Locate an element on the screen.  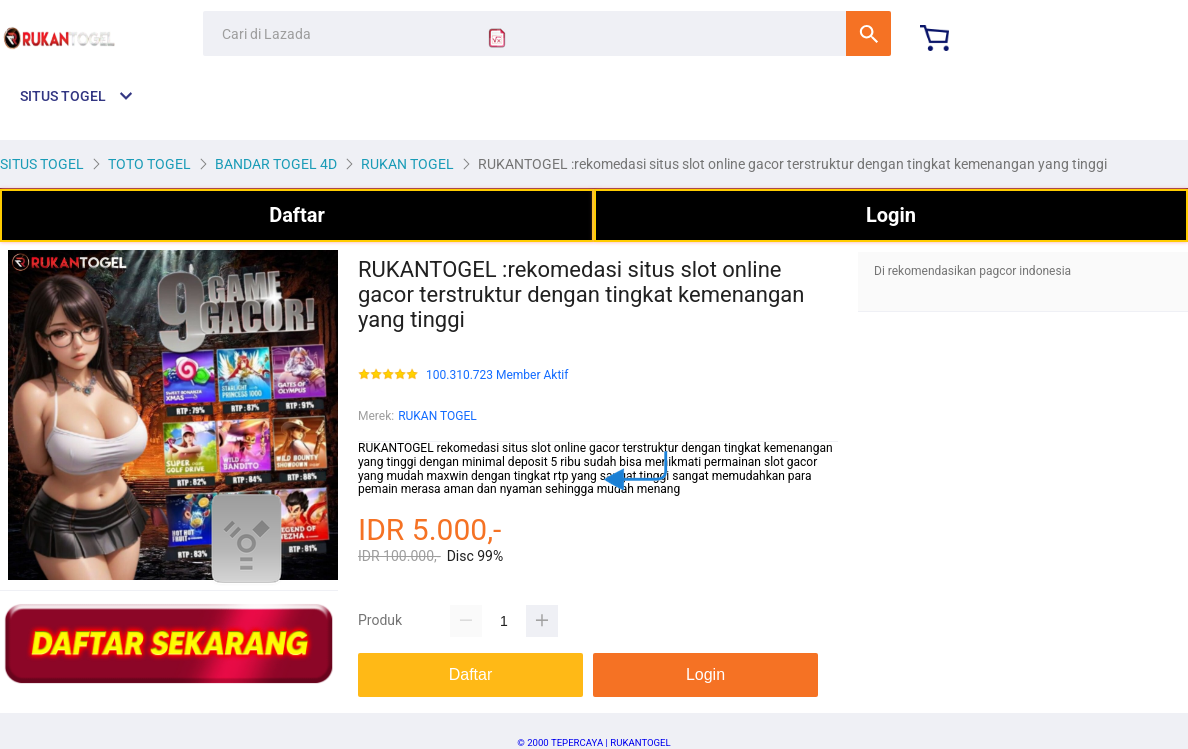
access firewire-connected external hard drive is located at coordinates (246, 538).